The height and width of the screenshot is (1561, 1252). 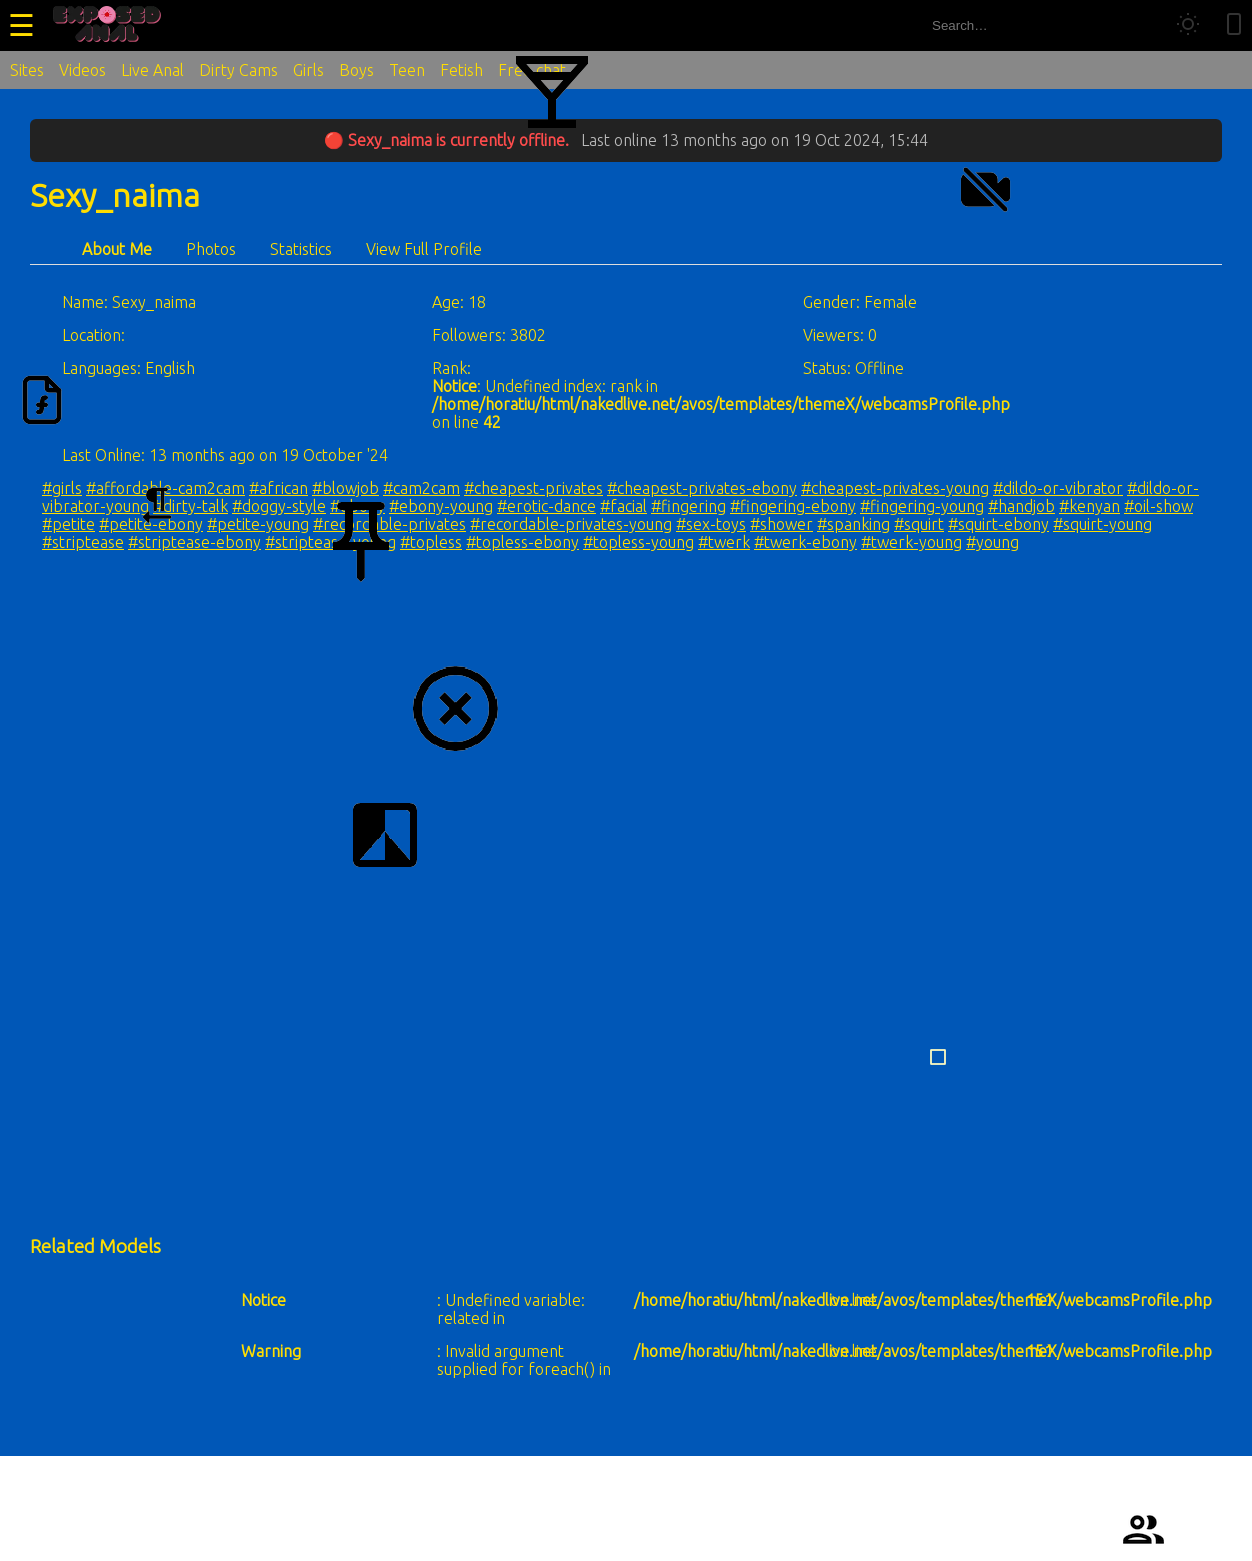 I want to click on close or dismiss a dialog, so click(x=455, y=708).